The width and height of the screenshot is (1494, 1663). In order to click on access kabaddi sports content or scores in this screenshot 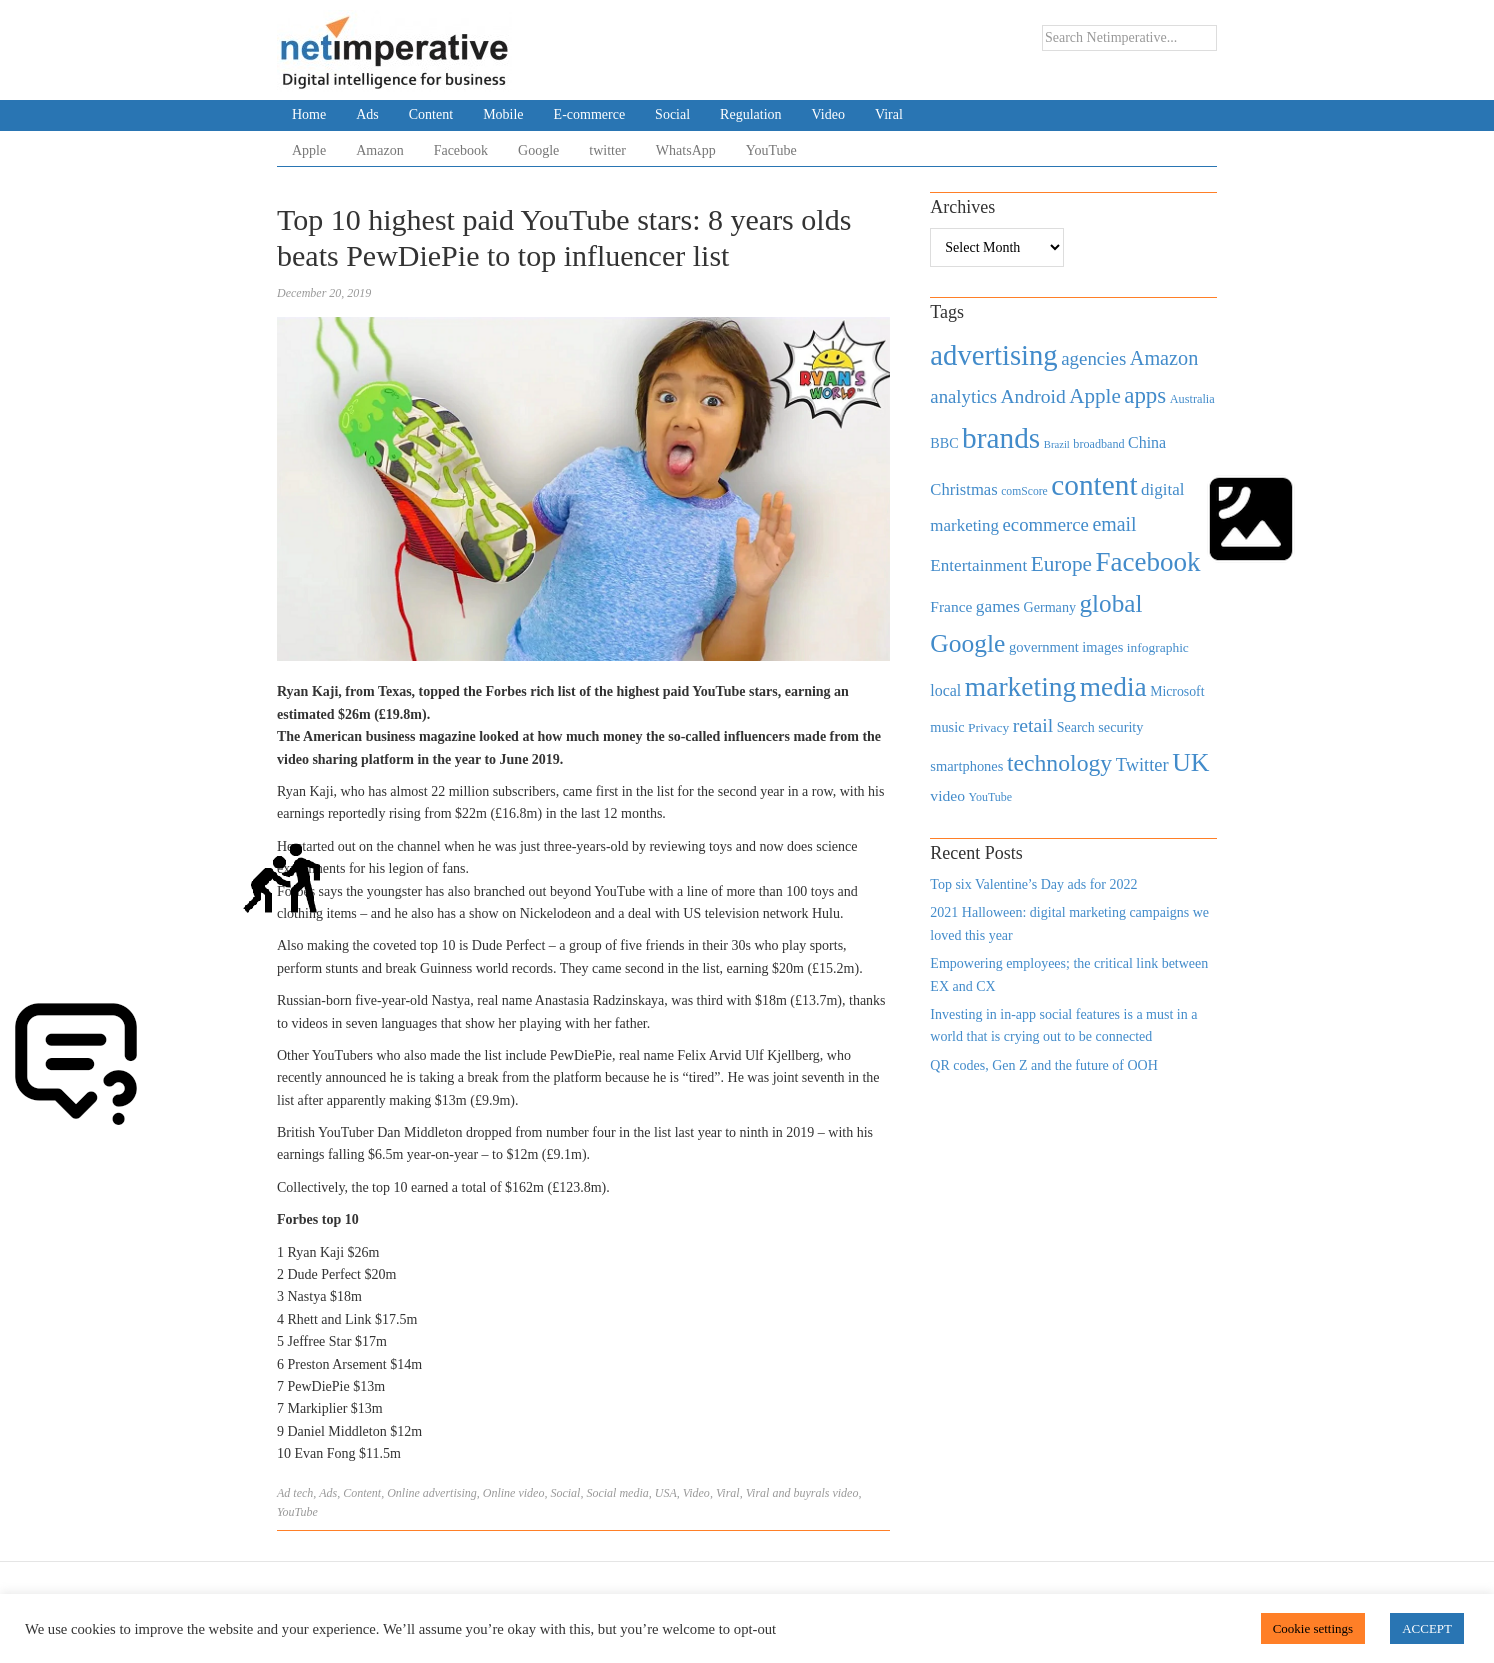, I will do `click(281, 880)`.